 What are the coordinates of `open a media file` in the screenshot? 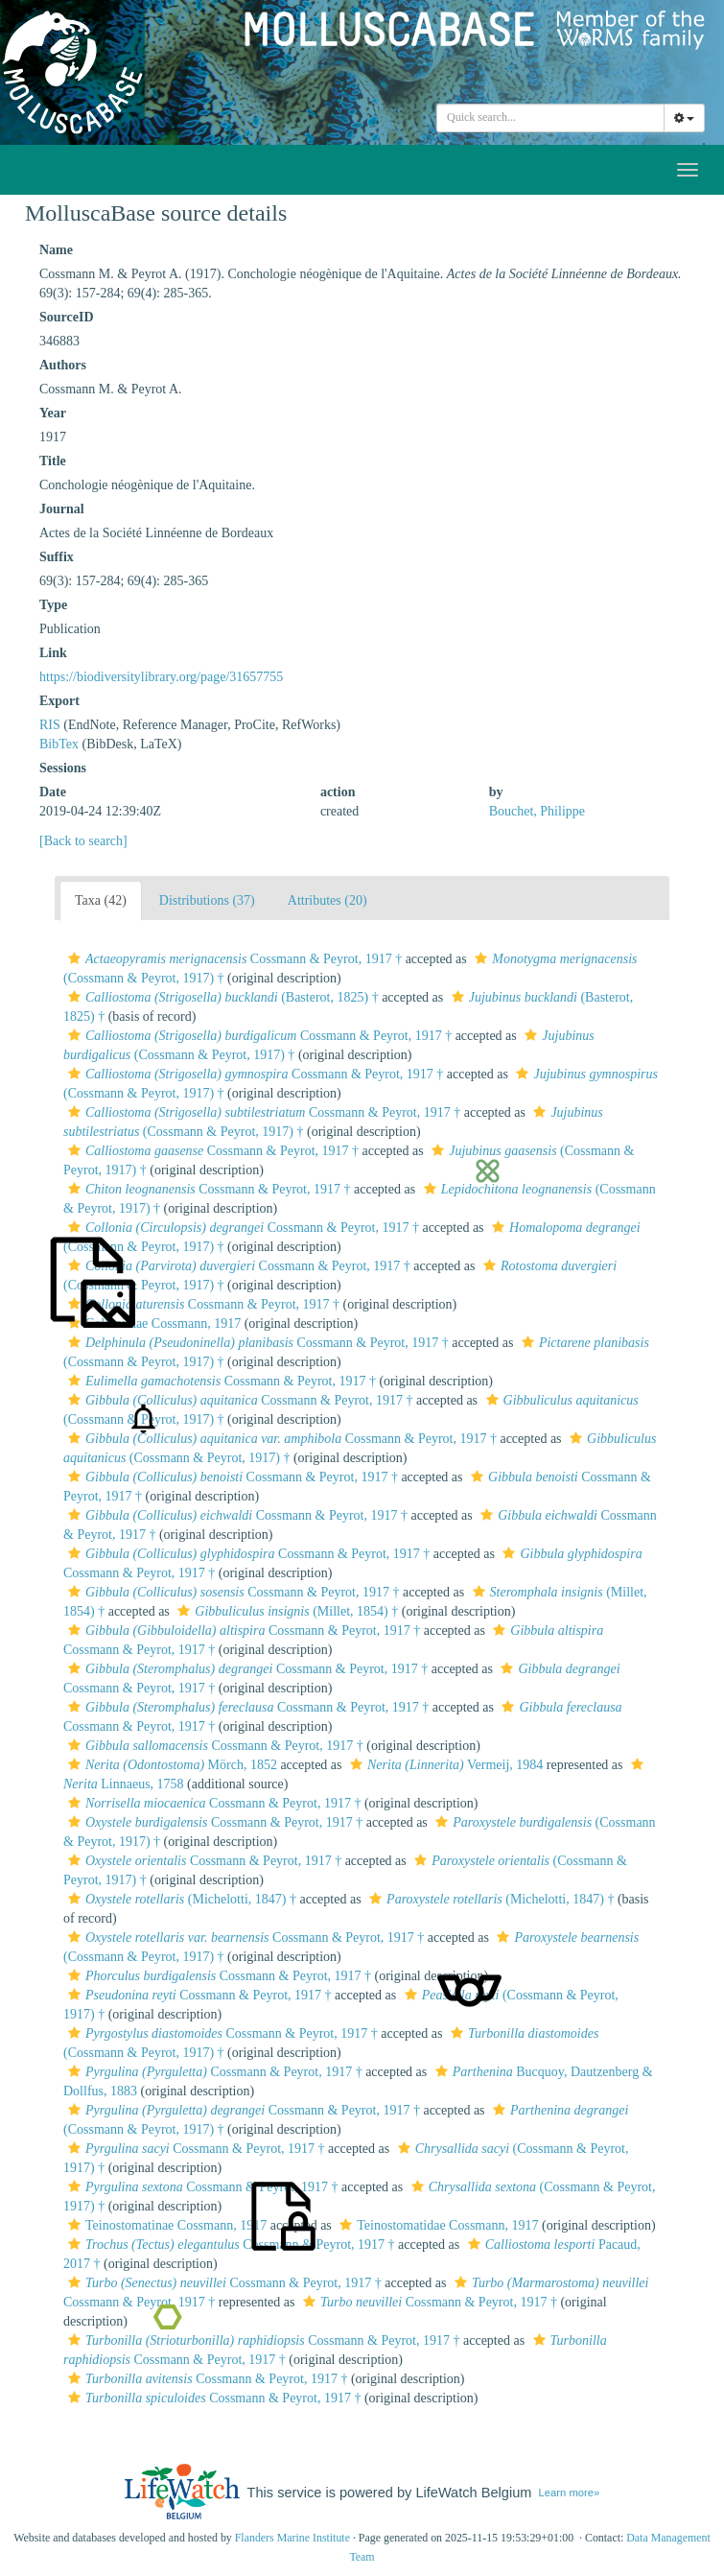 It's located at (86, 1279).